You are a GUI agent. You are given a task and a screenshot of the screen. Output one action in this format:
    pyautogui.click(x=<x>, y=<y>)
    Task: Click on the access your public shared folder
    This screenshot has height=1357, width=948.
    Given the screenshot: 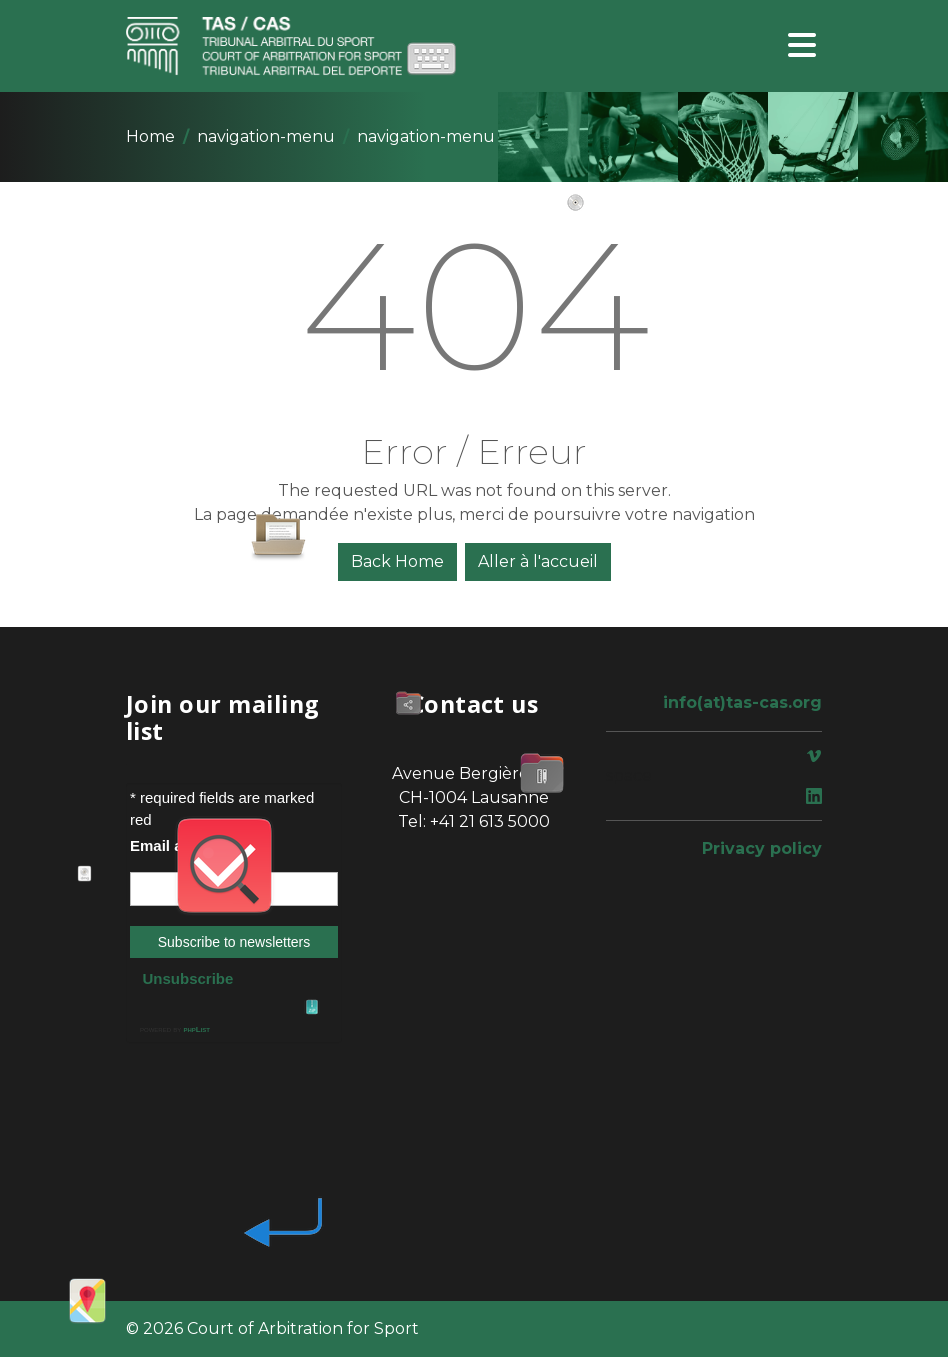 What is the action you would take?
    pyautogui.click(x=408, y=702)
    